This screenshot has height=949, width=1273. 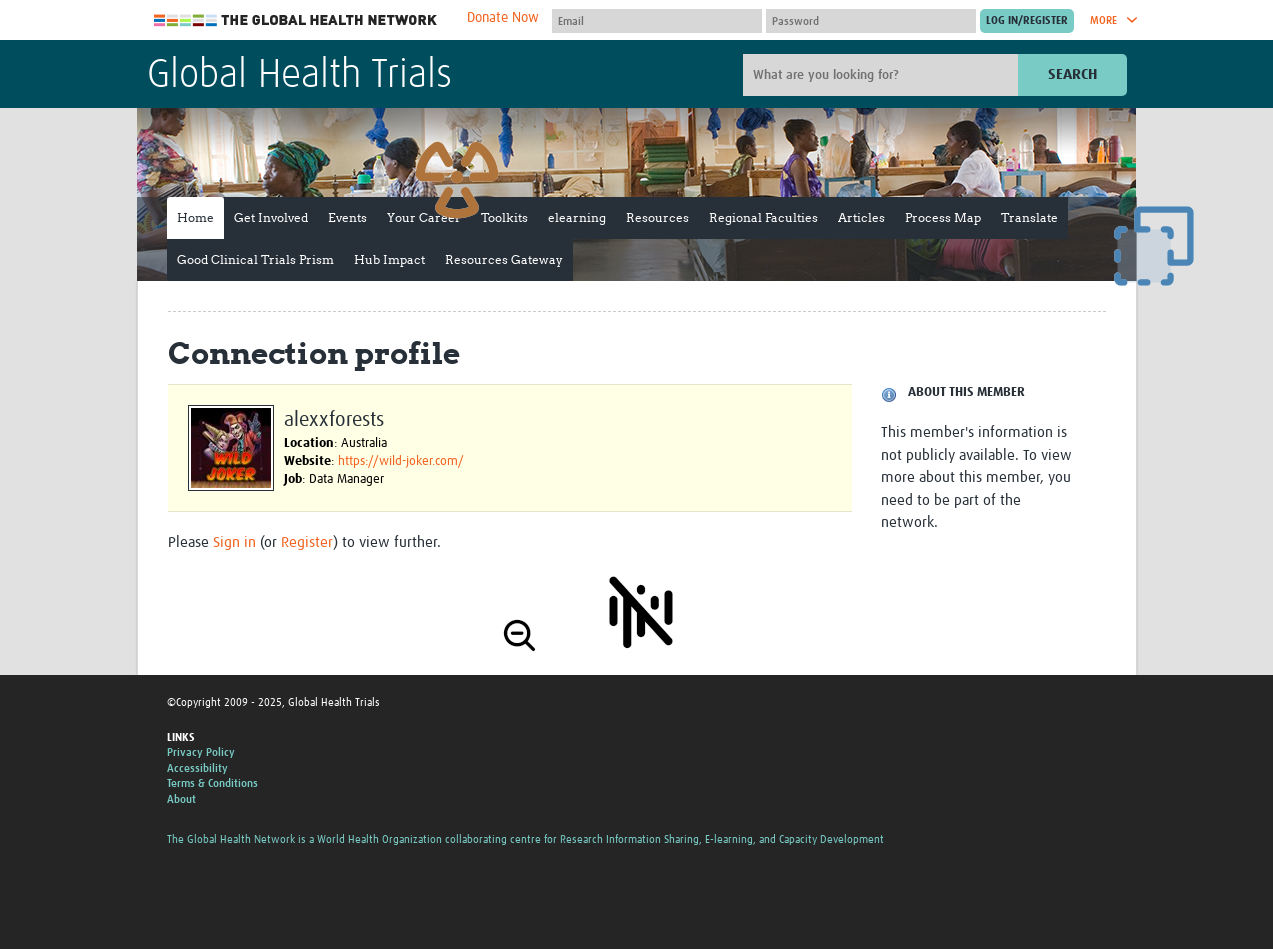 I want to click on zoom out, so click(x=519, y=635).